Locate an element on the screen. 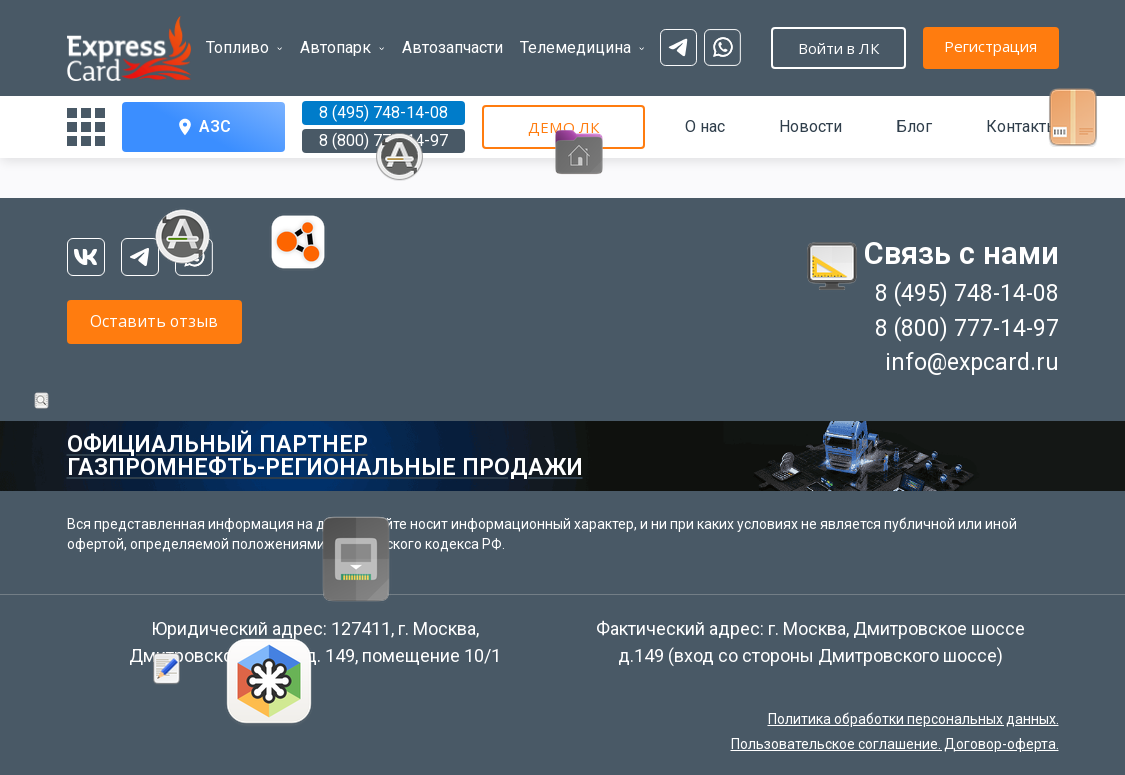 Image resolution: width=1125 pixels, height=775 pixels. launch BeamNG.drive vehicle simulation game is located at coordinates (298, 242).